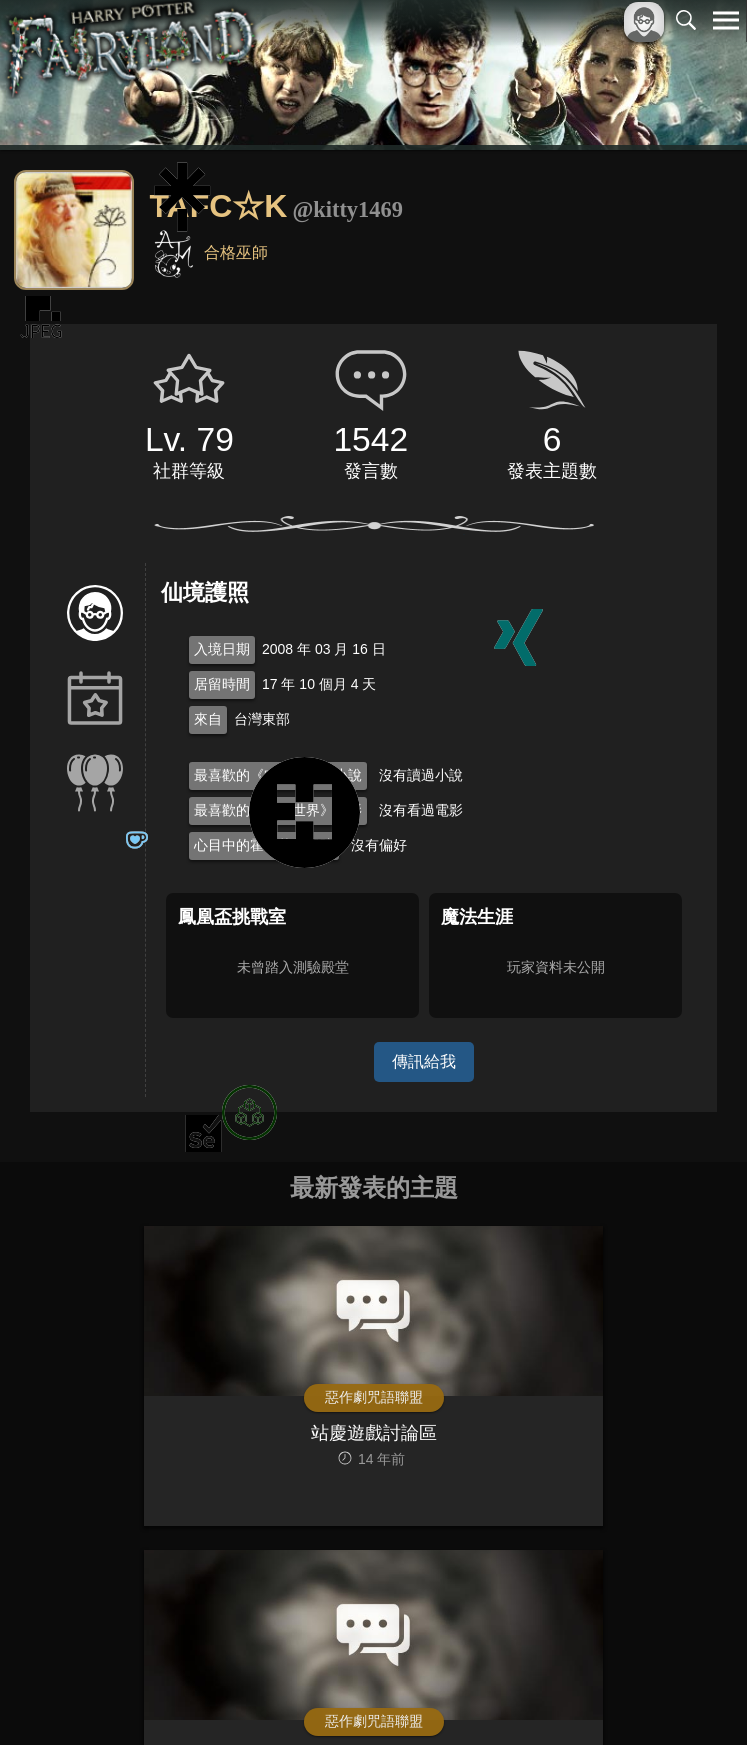 Image resolution: width=747 pixels, height=1745 pixels. Describe the element at coordinates (518, 637) in the screenshot. I see `link to Xing professional network profile` at that location.